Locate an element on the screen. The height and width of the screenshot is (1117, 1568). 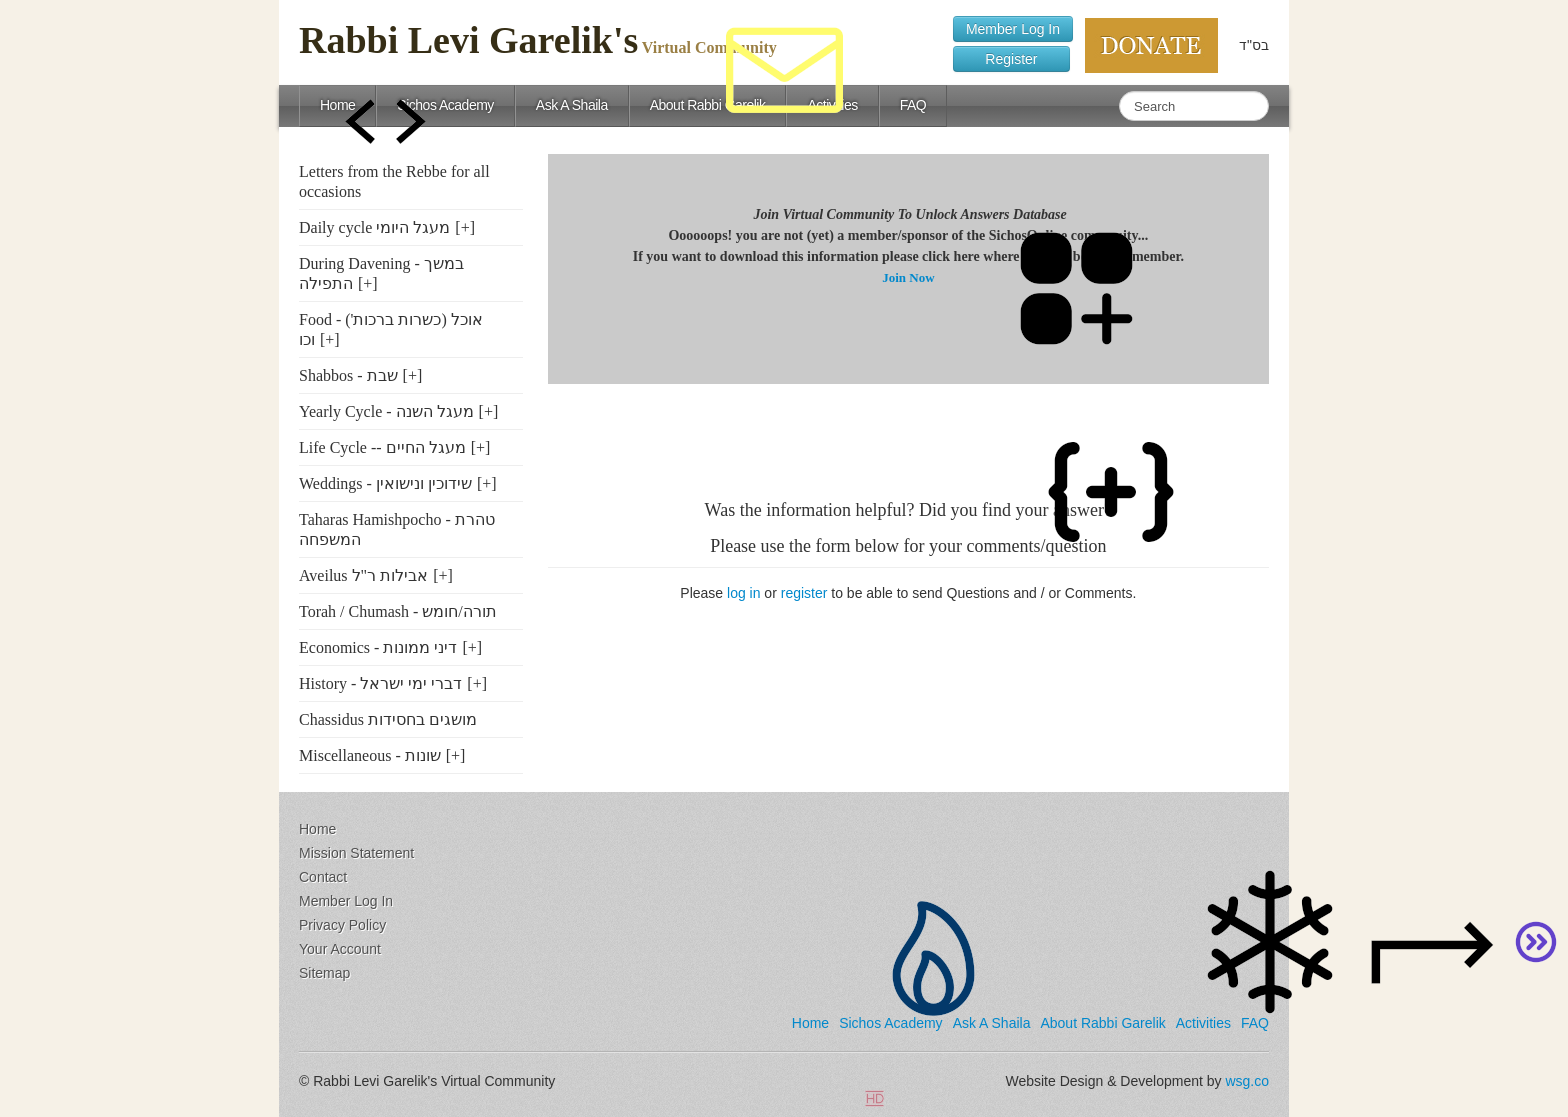
add a new widget or module is located at coordinates (1076, 288).